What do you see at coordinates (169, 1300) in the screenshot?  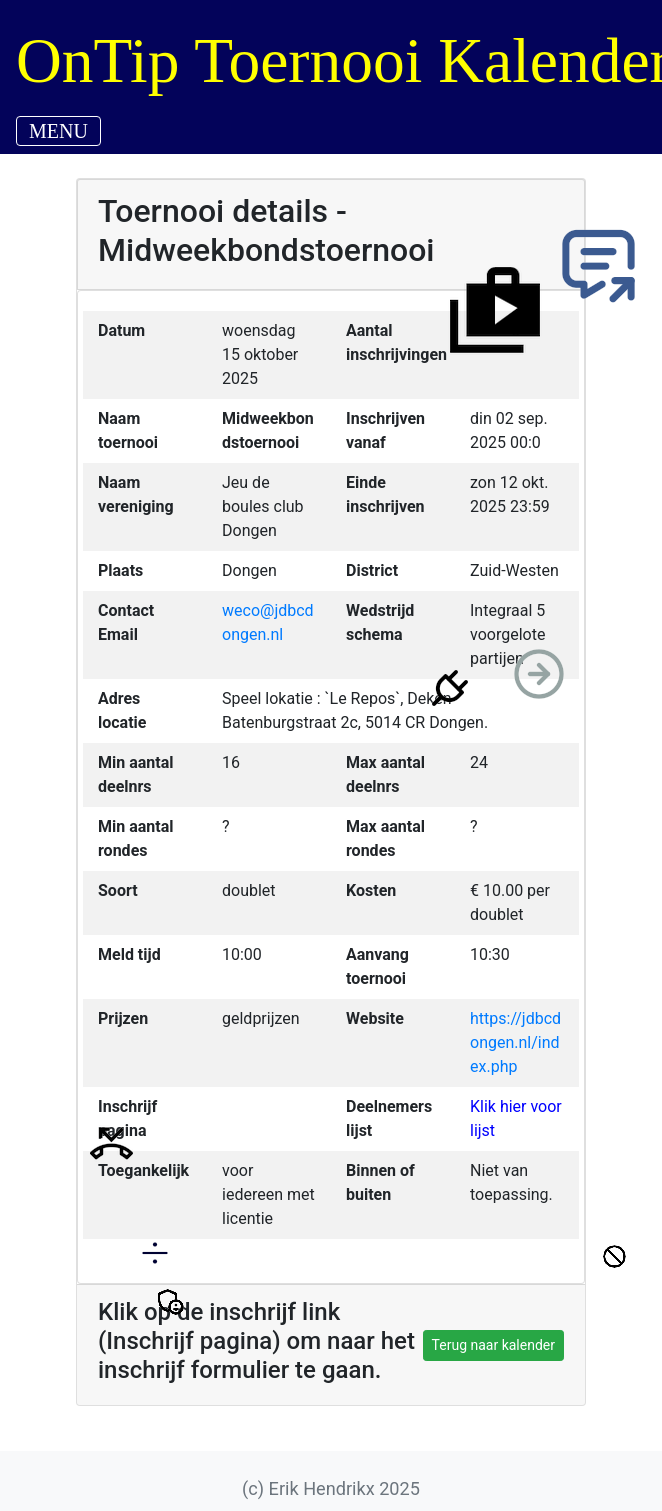 I see `access admin or user security settings` at bounding box center [169, 1300].